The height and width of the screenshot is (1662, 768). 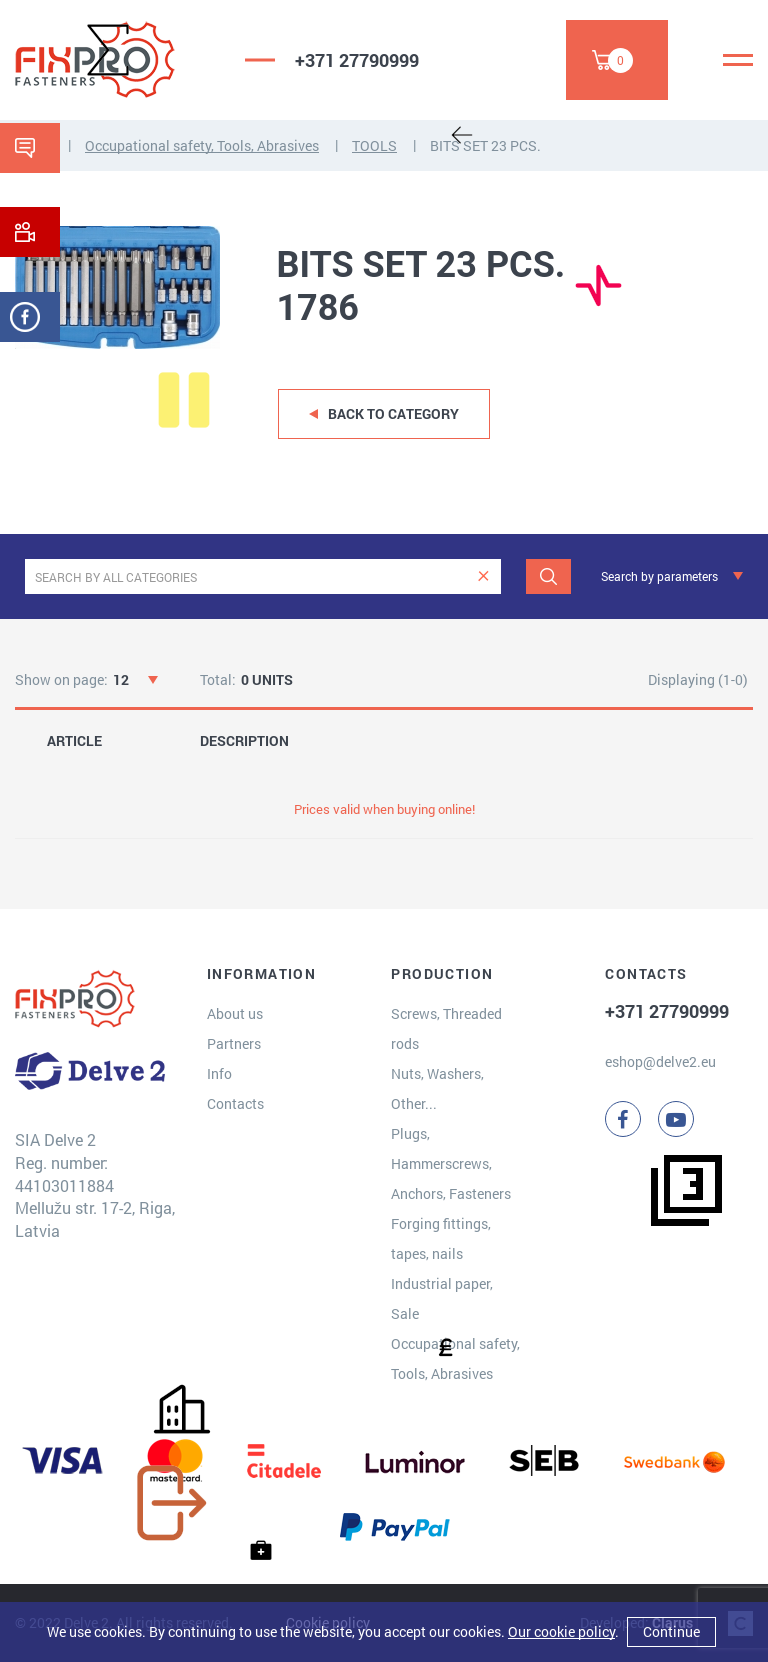 I want to click on view nearby buildings or properties, so click(x=182, y=1411).